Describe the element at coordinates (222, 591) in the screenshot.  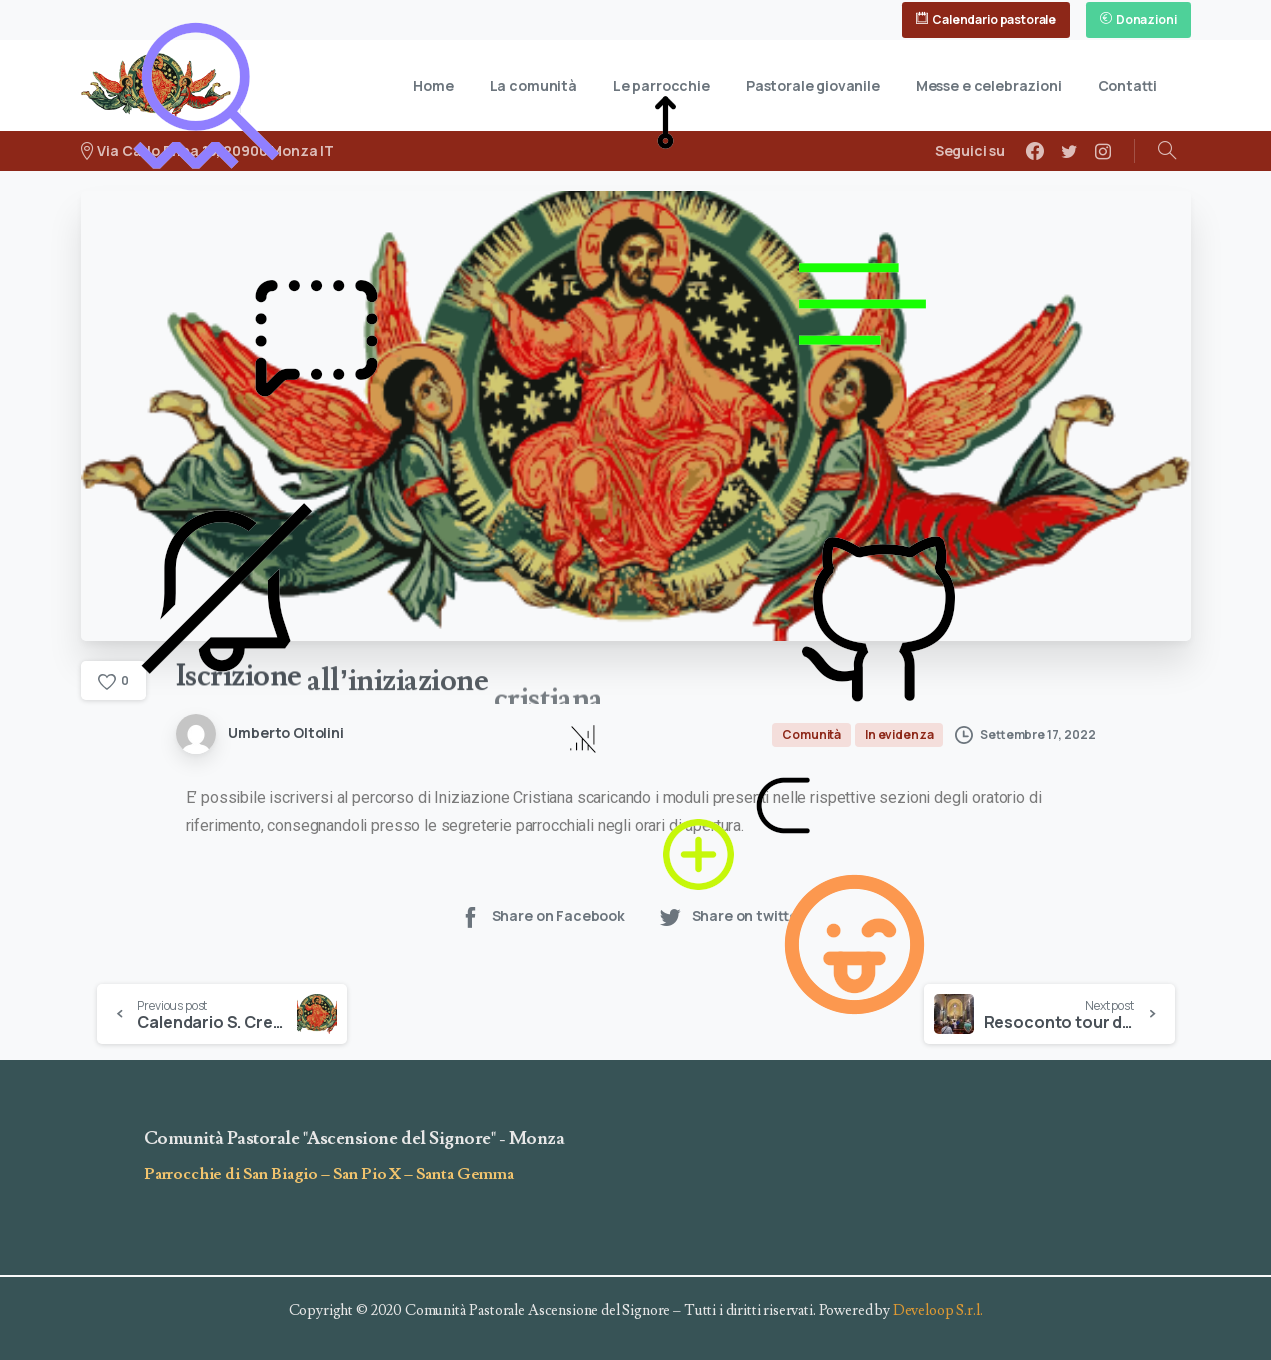
I see `mute notifications` at that location.